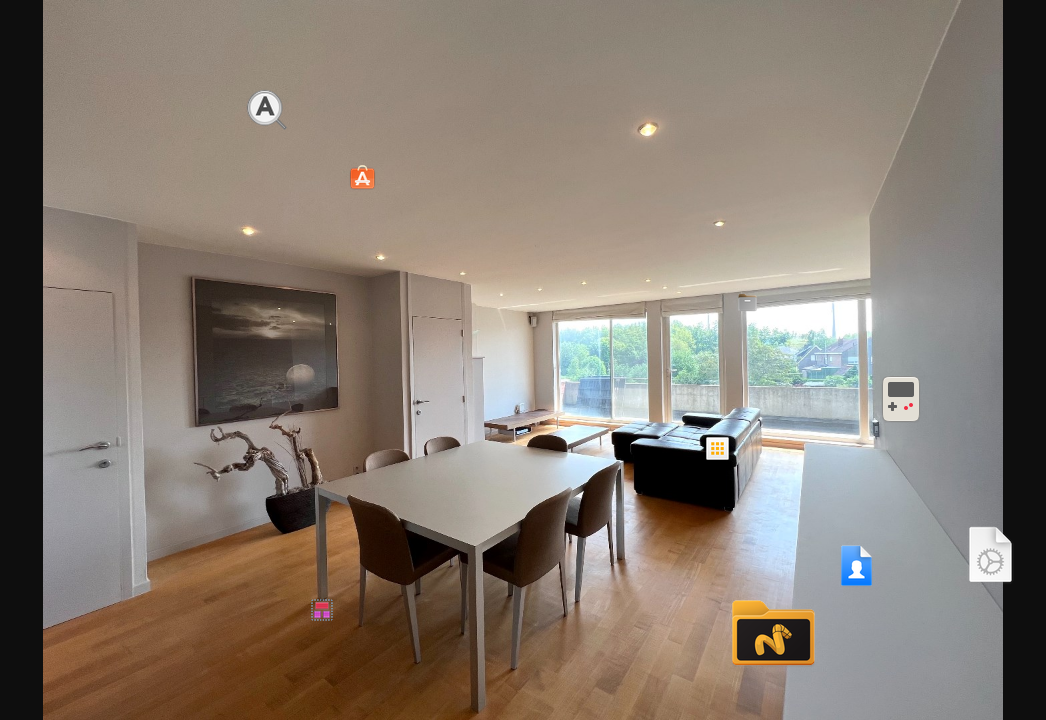  Describe the element at coordinates (362, 178) in the screenshot. I see `open ubuntu software center` at that location.